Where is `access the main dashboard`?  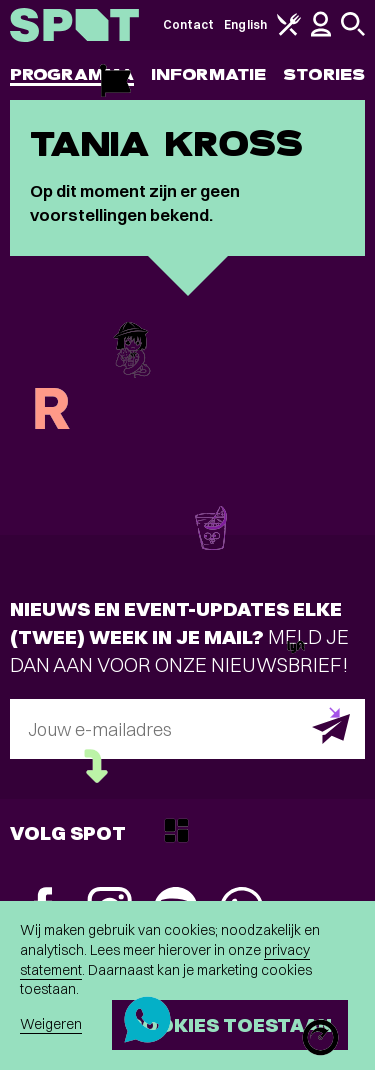 access the main dashboard is located at coordinates (176, 830).